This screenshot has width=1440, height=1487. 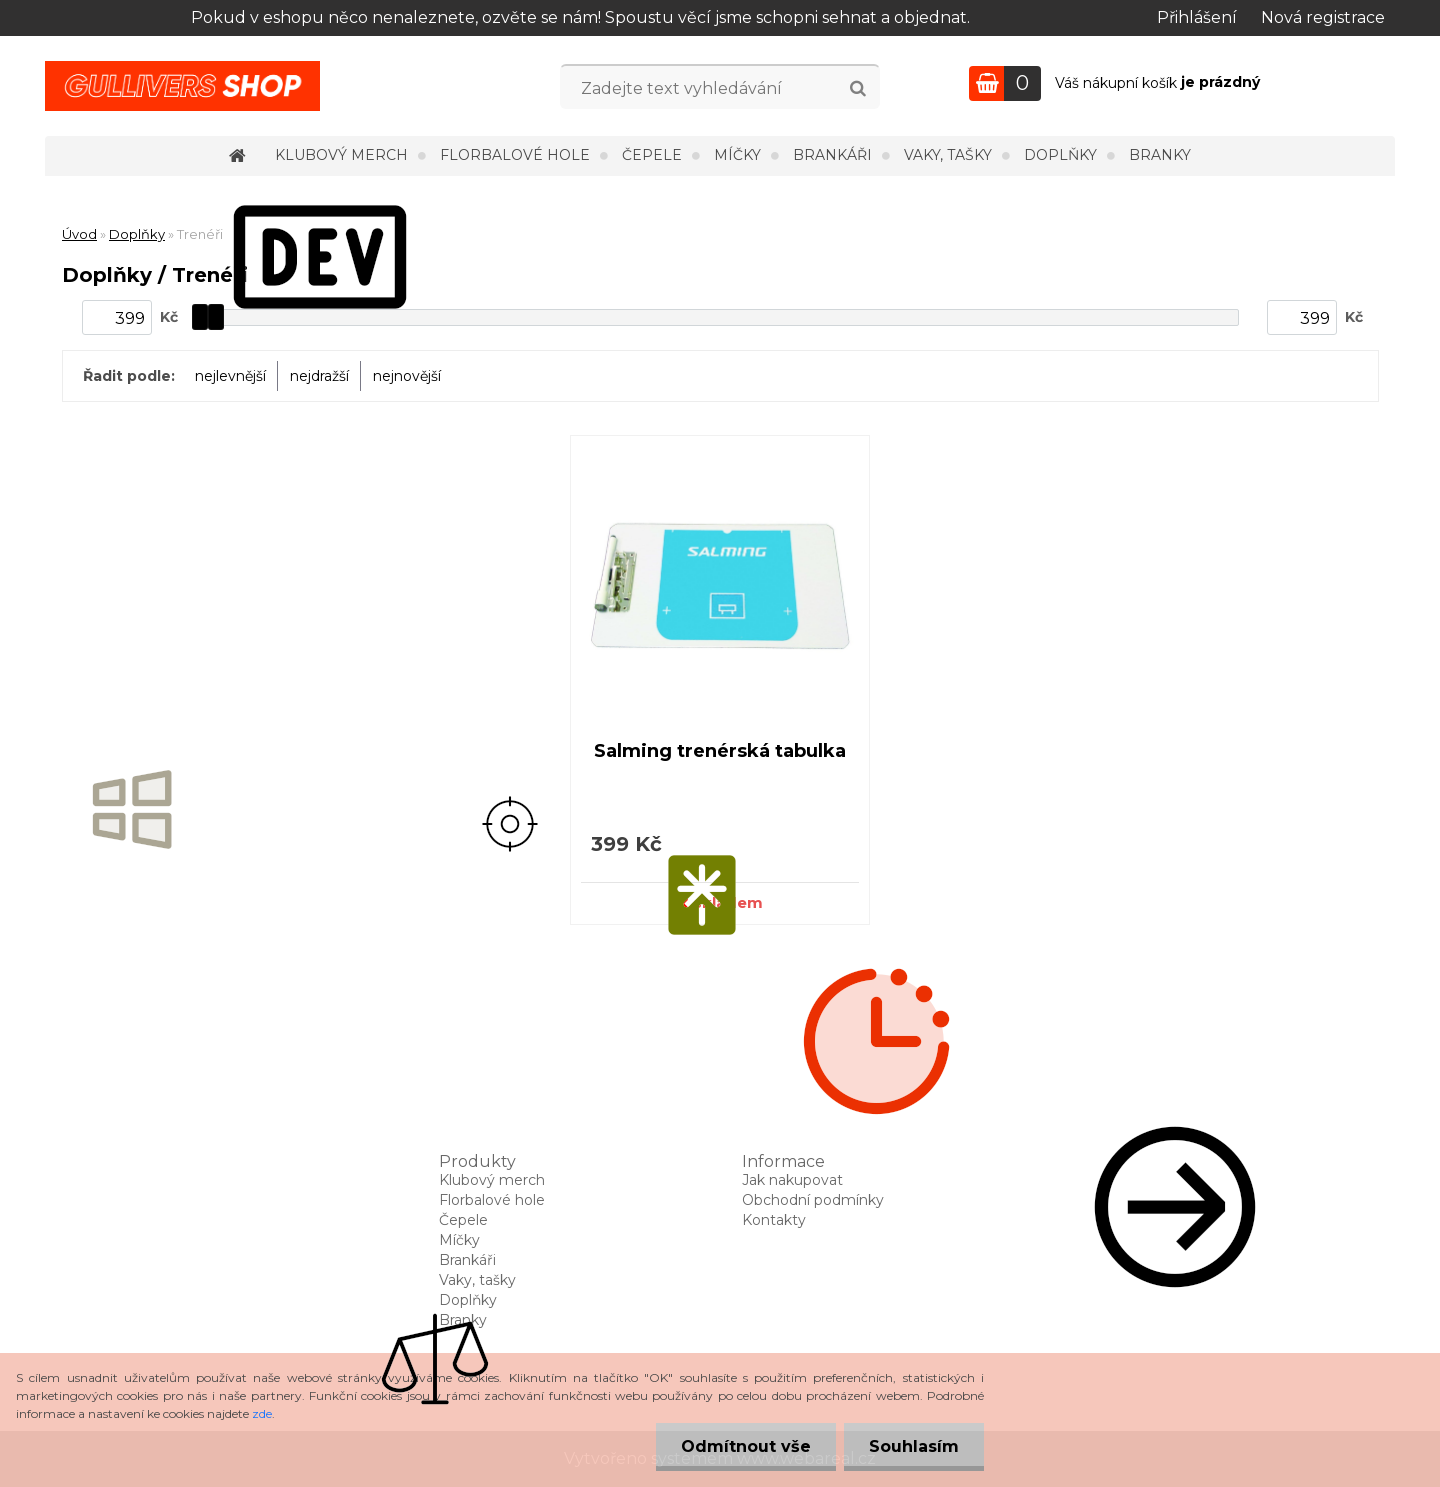 What do you see at coordinates (702, 895) in the screenshot?
I see `open linktree profile` at bounding box center [702, 895].